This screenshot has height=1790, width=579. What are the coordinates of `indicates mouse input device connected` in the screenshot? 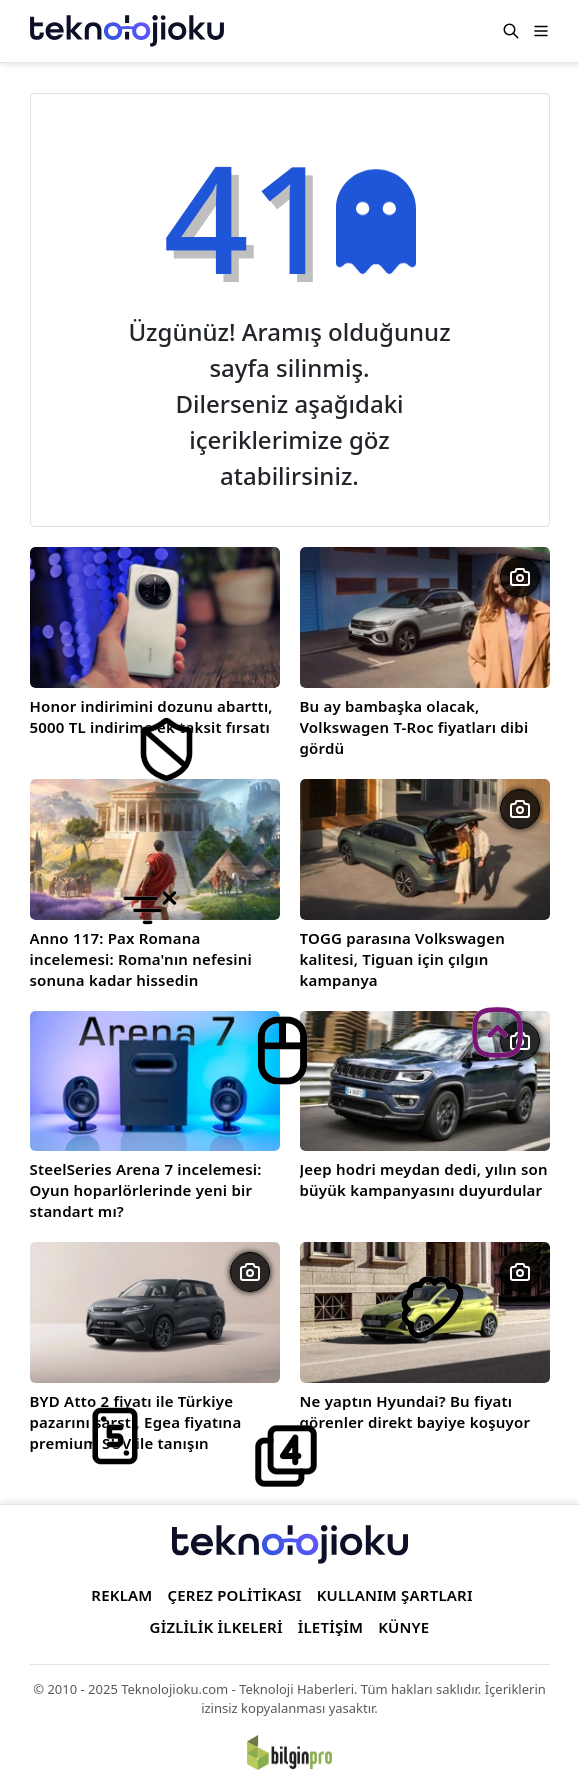 It's located at (282, 1050).